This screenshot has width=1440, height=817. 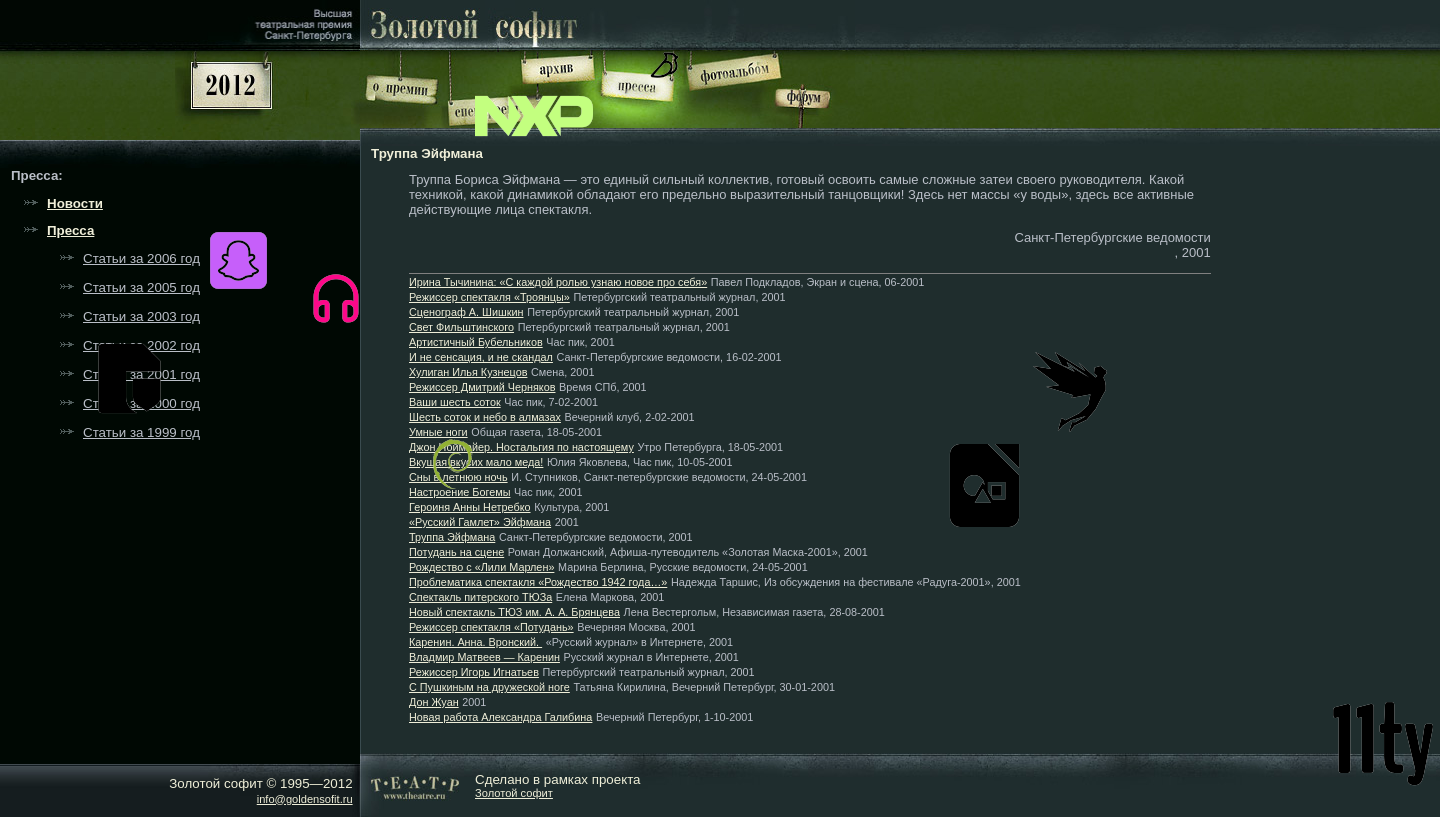 I want to click on 11ty (Eleventy) static site generator logo, so click(x=1383, y=738).